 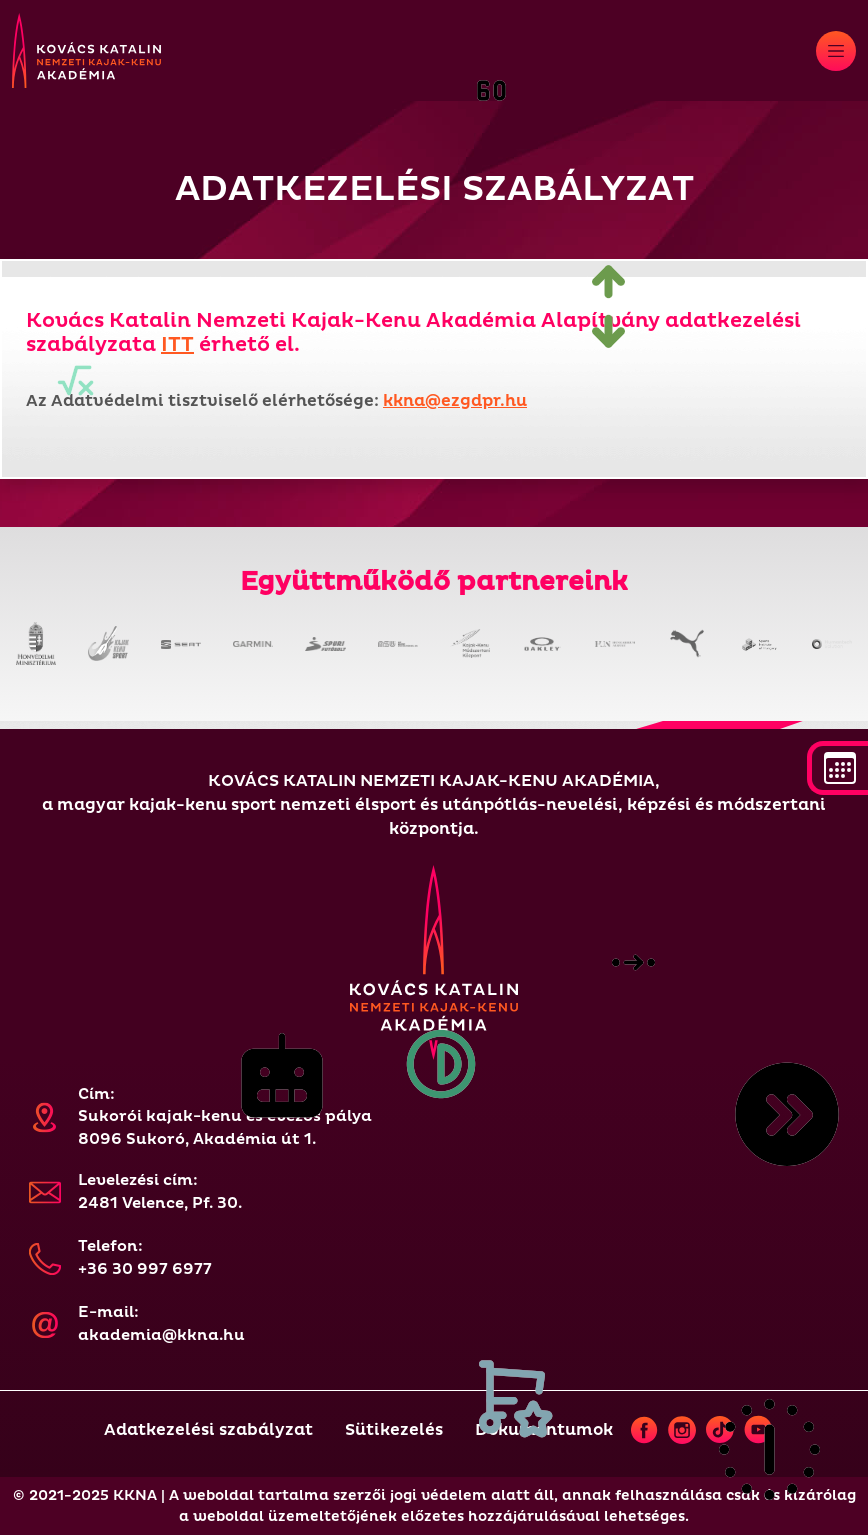 What do you see at coordinates (282, 1080) in the screenshot?
I see `access AI assistant or chatbot features` at bounding box center [282, 1080].